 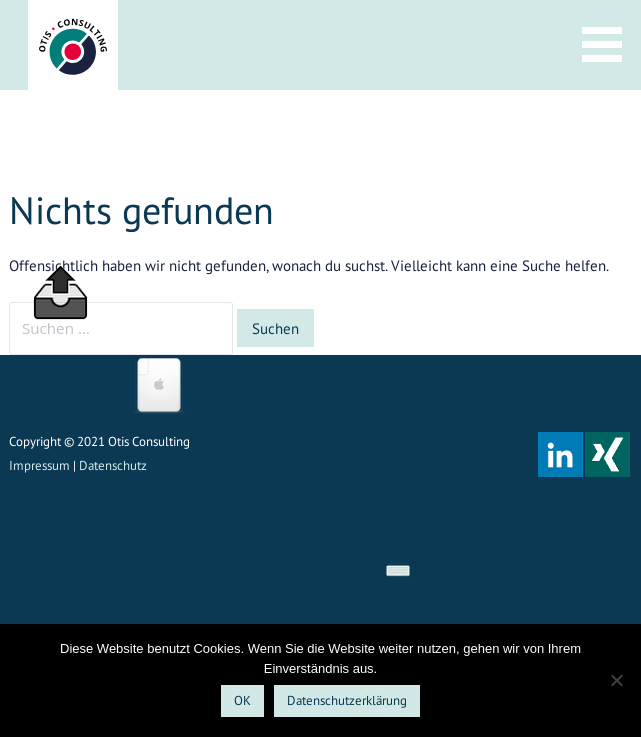 I want to click on view outgoing mail in your outbox, so click(x=60, y=295).